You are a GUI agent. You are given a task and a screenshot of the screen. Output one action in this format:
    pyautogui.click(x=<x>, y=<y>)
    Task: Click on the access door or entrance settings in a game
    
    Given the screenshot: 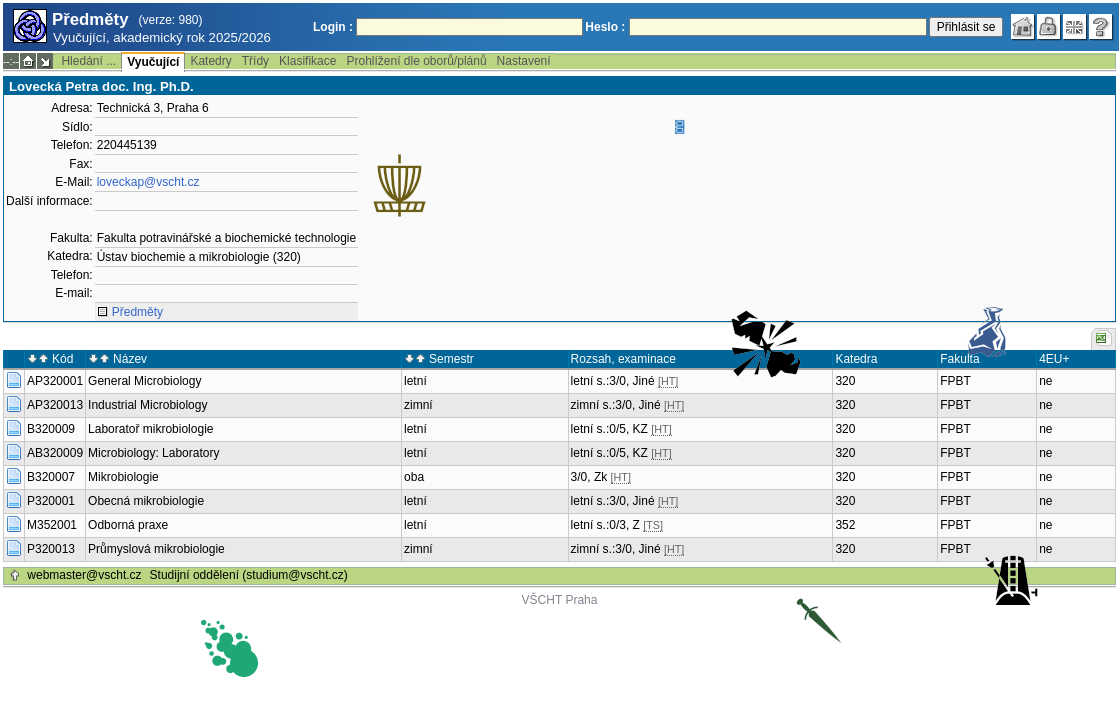 What is the action you would take?
    pyautogui.click(x=680, y=127)
    